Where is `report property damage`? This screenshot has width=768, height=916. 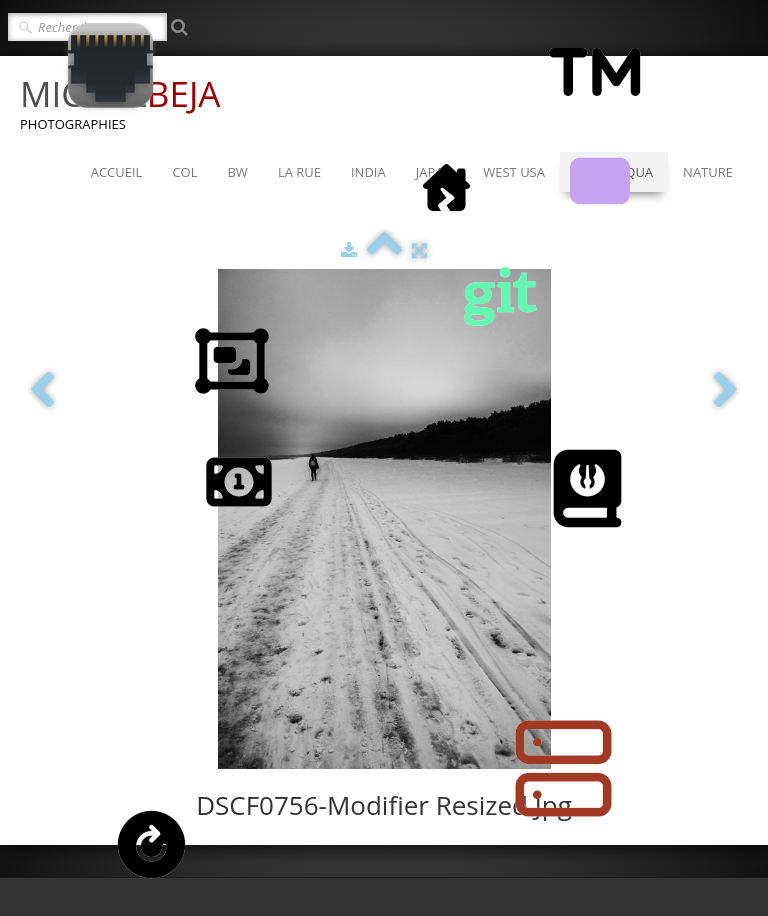 report property damage is located at coordinates (446, 187).